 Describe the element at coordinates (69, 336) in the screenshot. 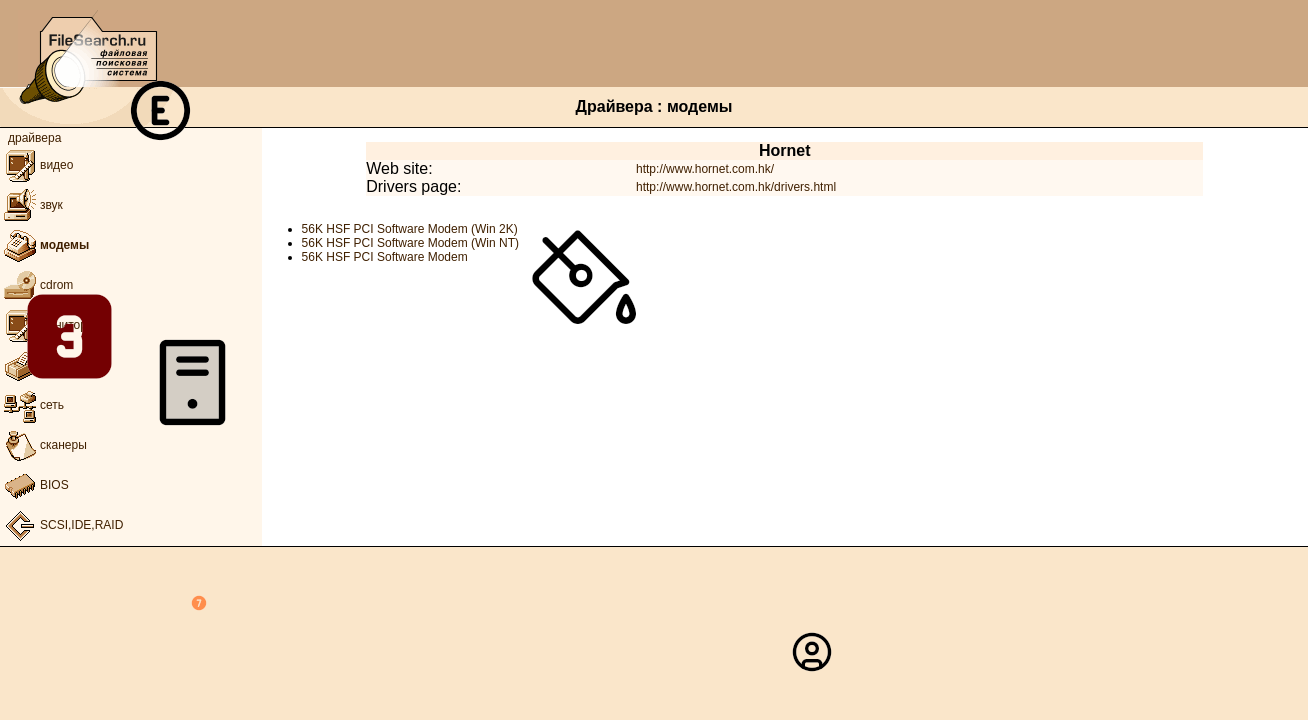

I see `indicates step 3 in a multi-step process` at that location.